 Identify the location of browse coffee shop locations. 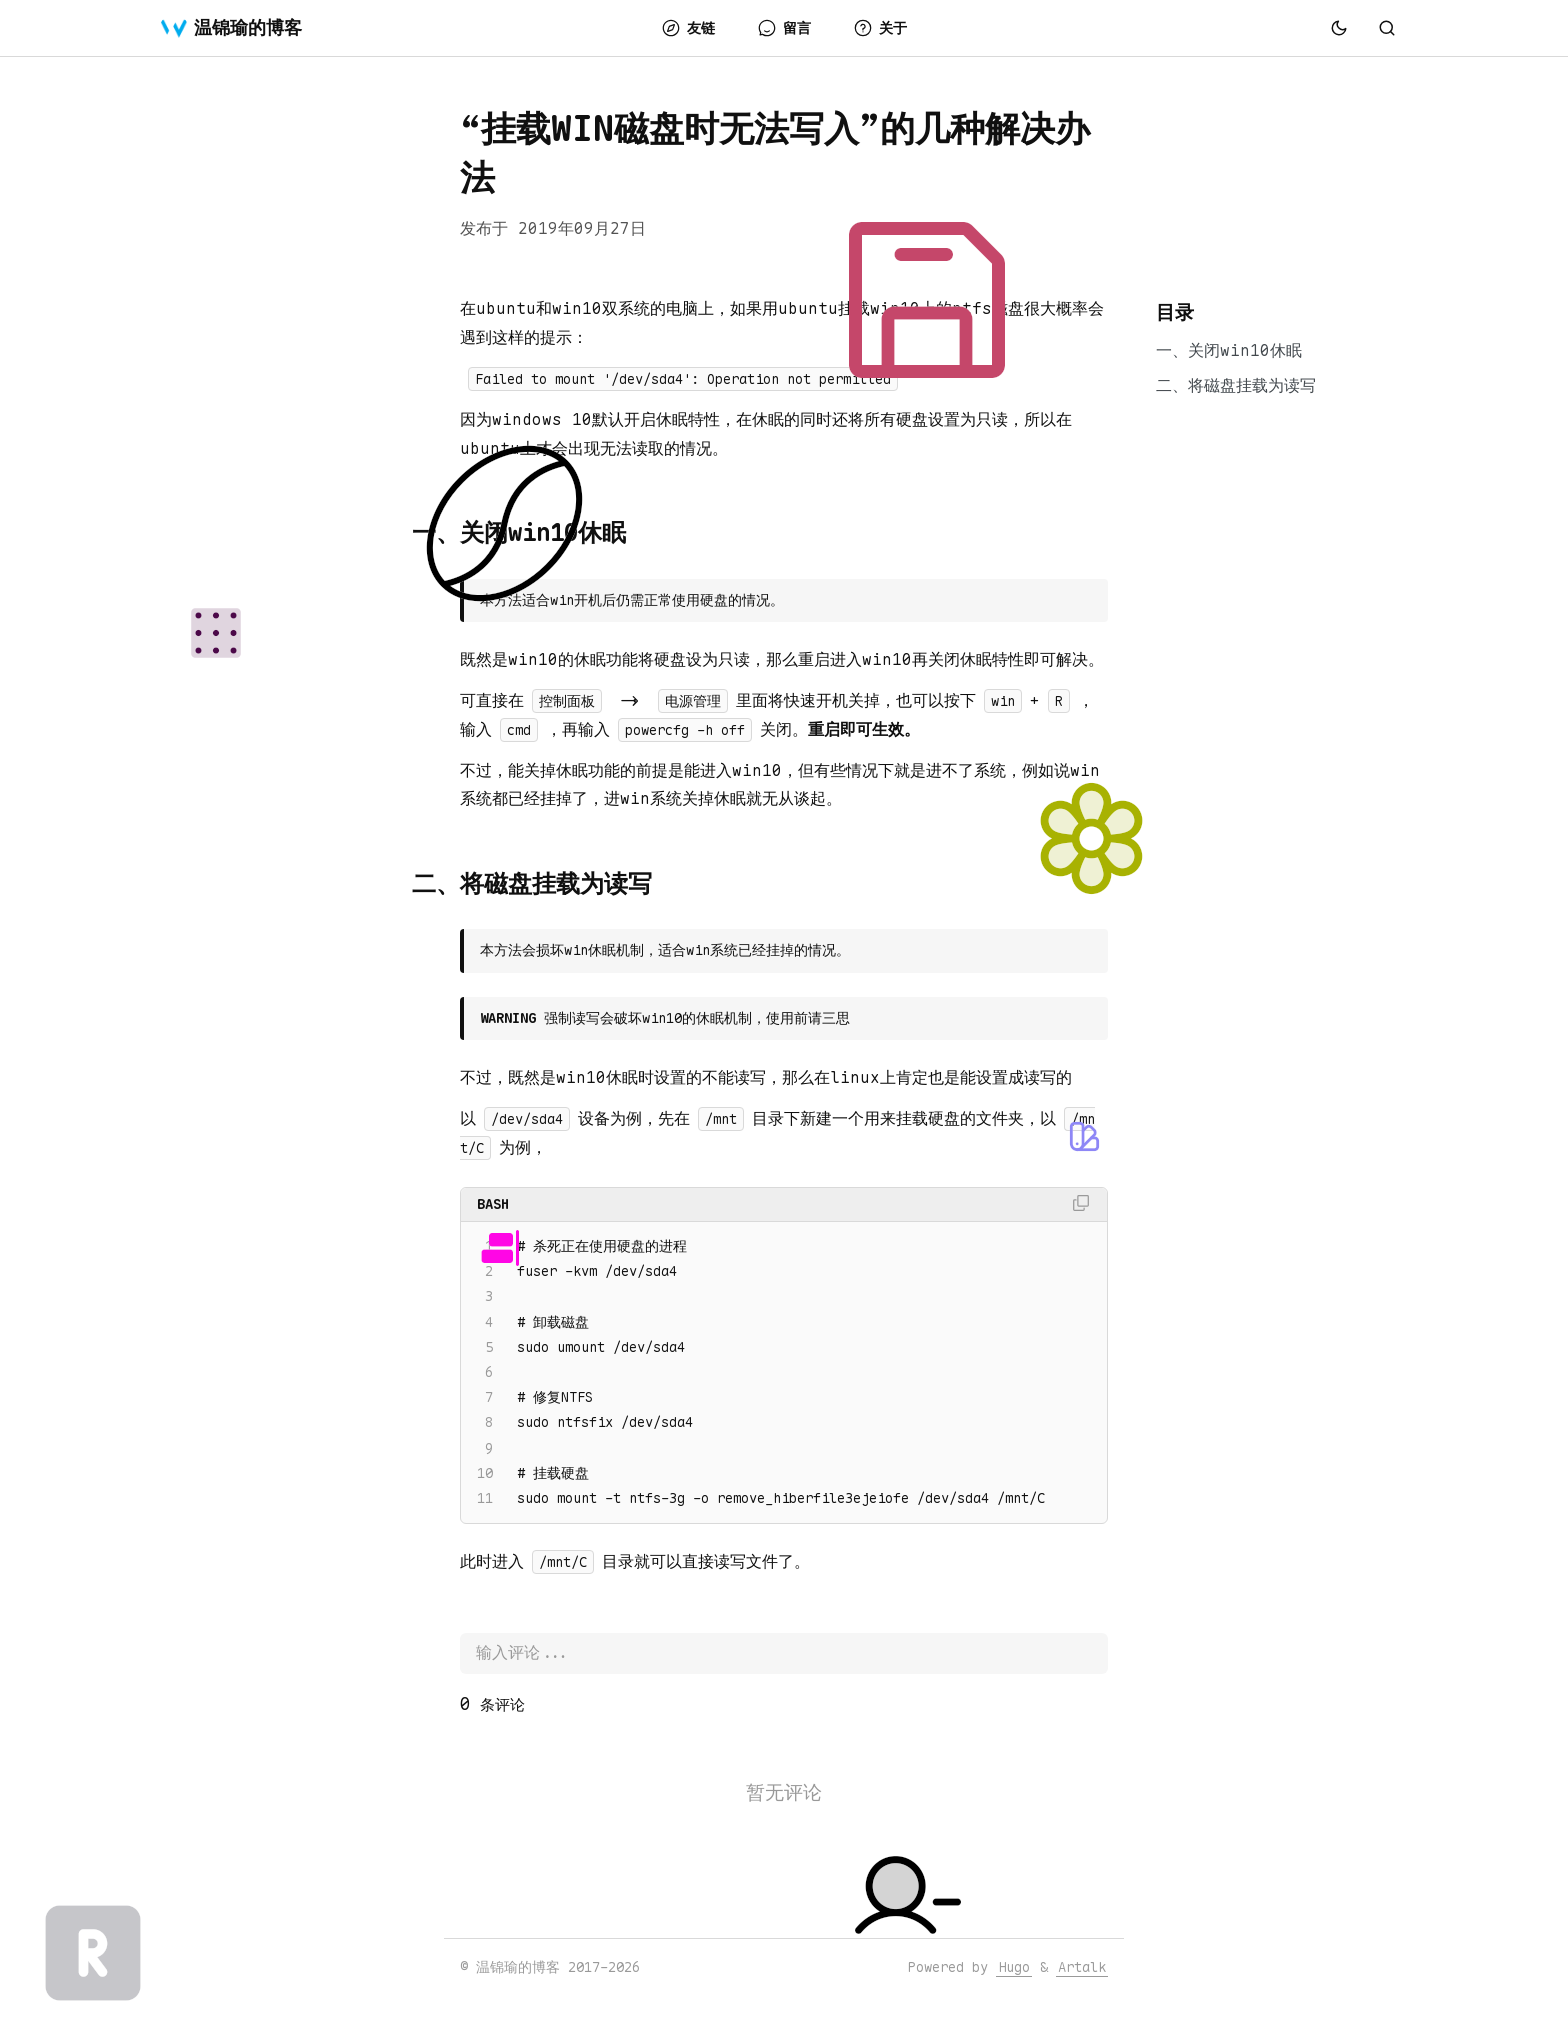
(504, 523).